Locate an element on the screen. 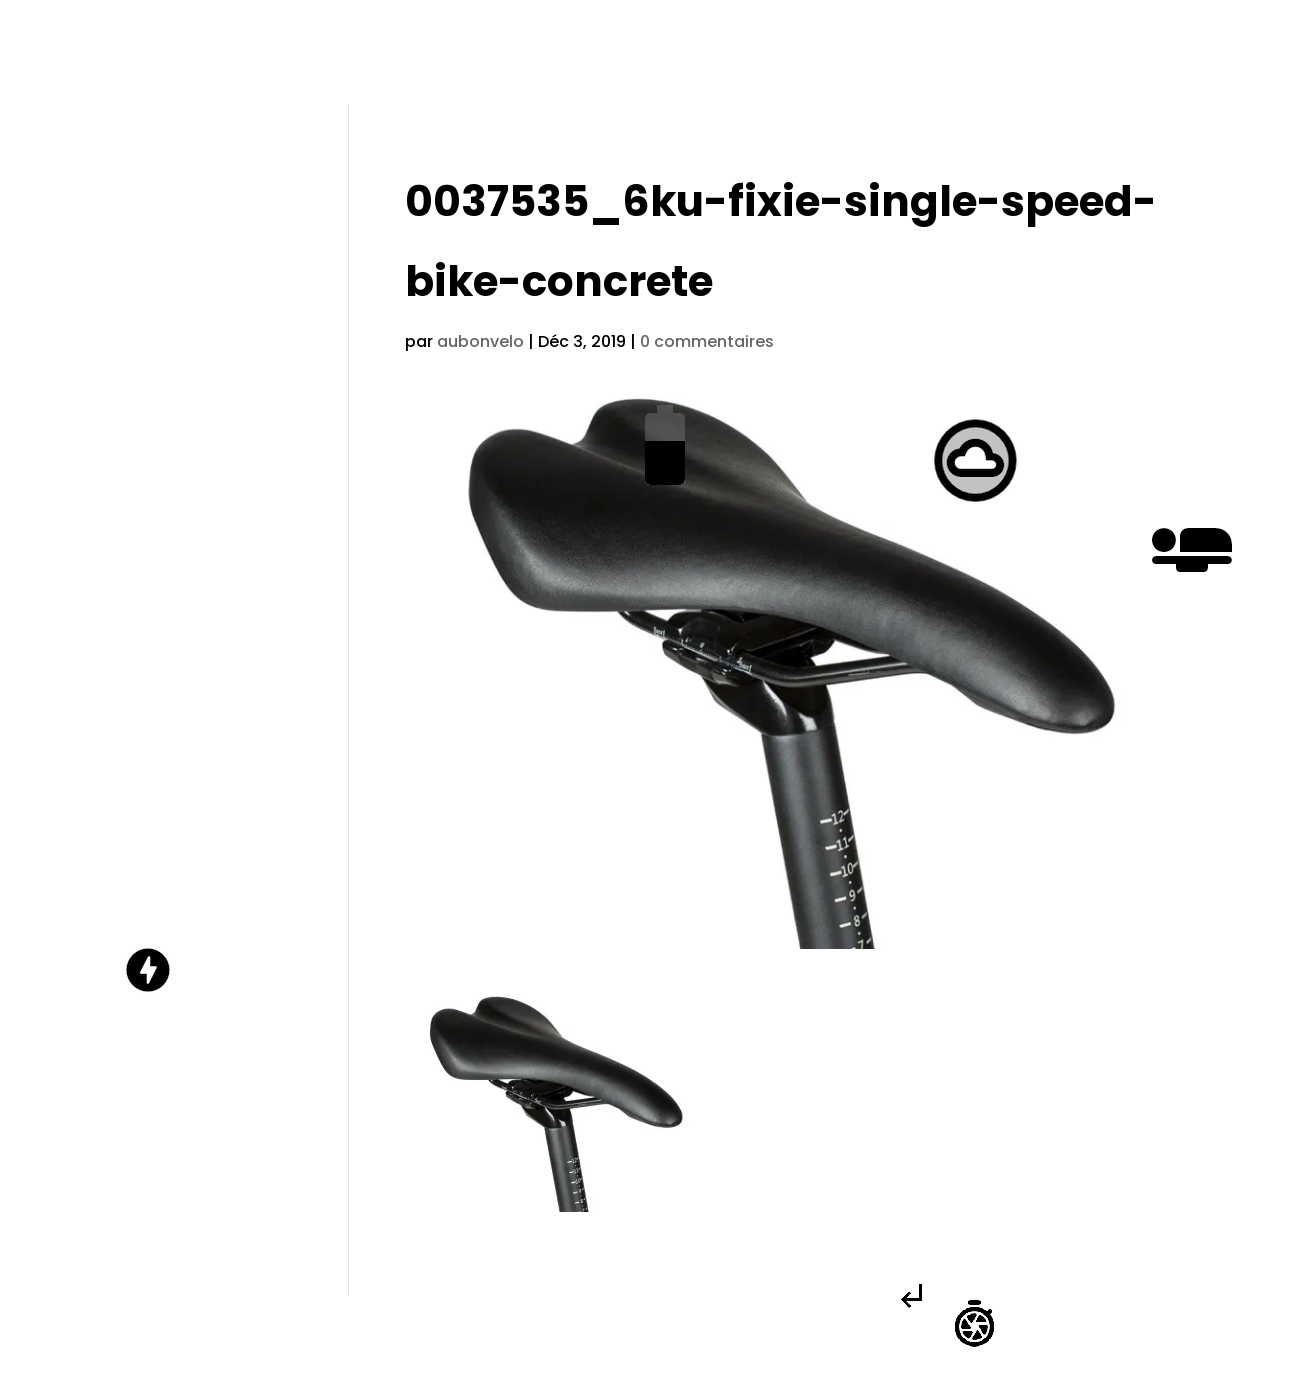 This screenshot has height=1399, width=1302. access cloud storage is located at coordinates (975, 460).